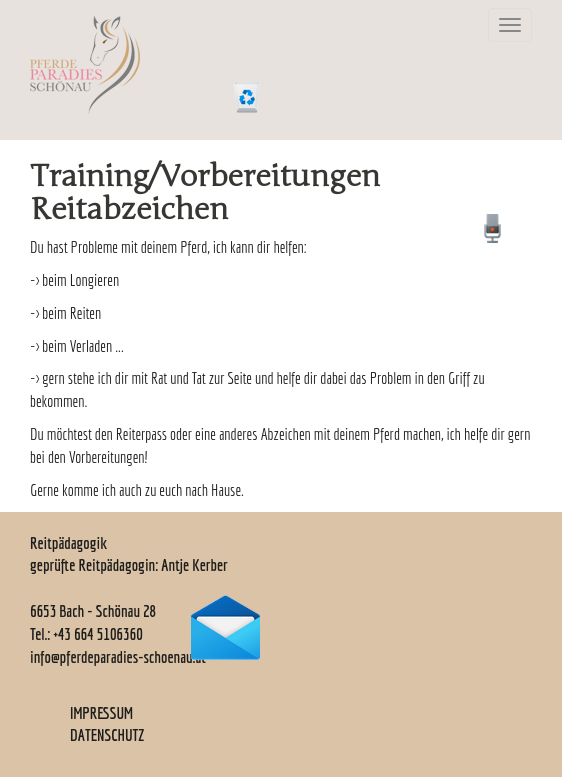  Describe the element at coordinates (225, 629) in the screenshot. I see `open the mail app` at that location.